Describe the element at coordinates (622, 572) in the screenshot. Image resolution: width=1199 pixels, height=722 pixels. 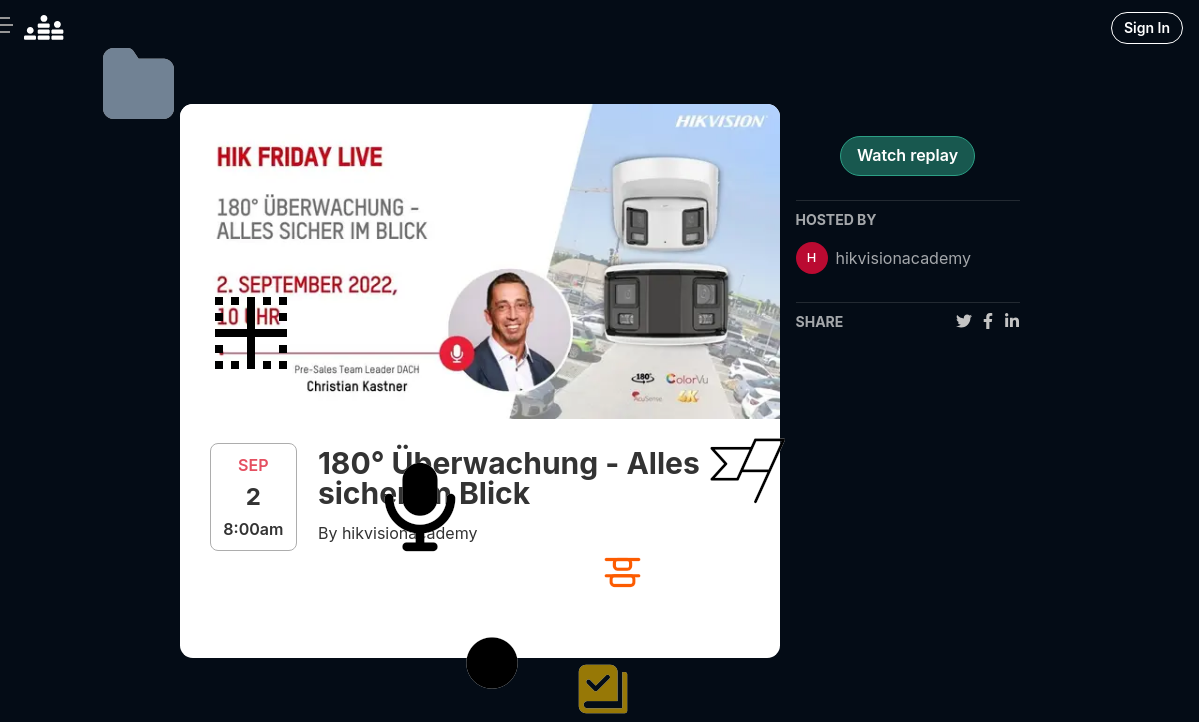
I see `align objects to the top edge with vertical distribution` at that location.